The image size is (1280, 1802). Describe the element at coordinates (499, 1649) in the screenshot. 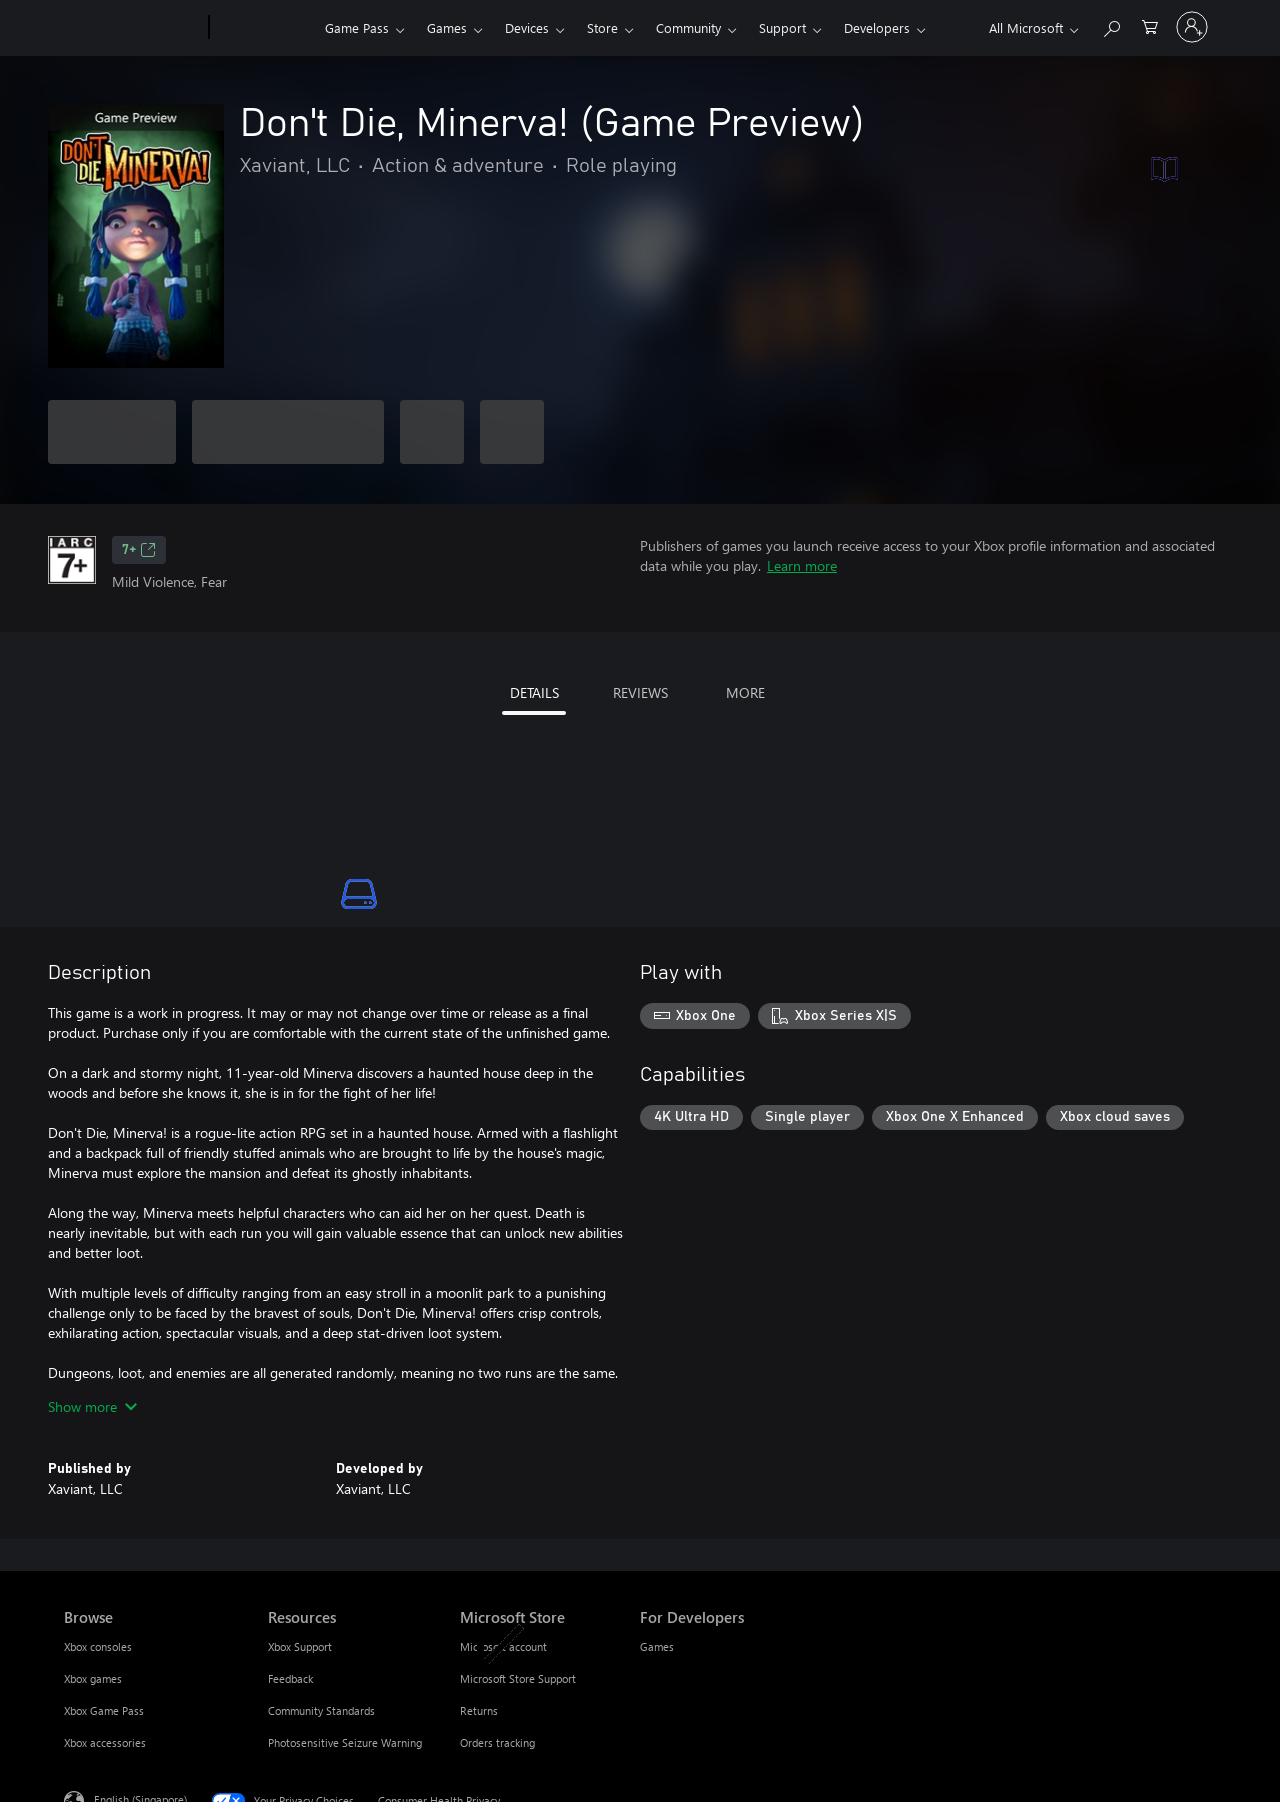

I see `indicates an incoming call was received` at that location.